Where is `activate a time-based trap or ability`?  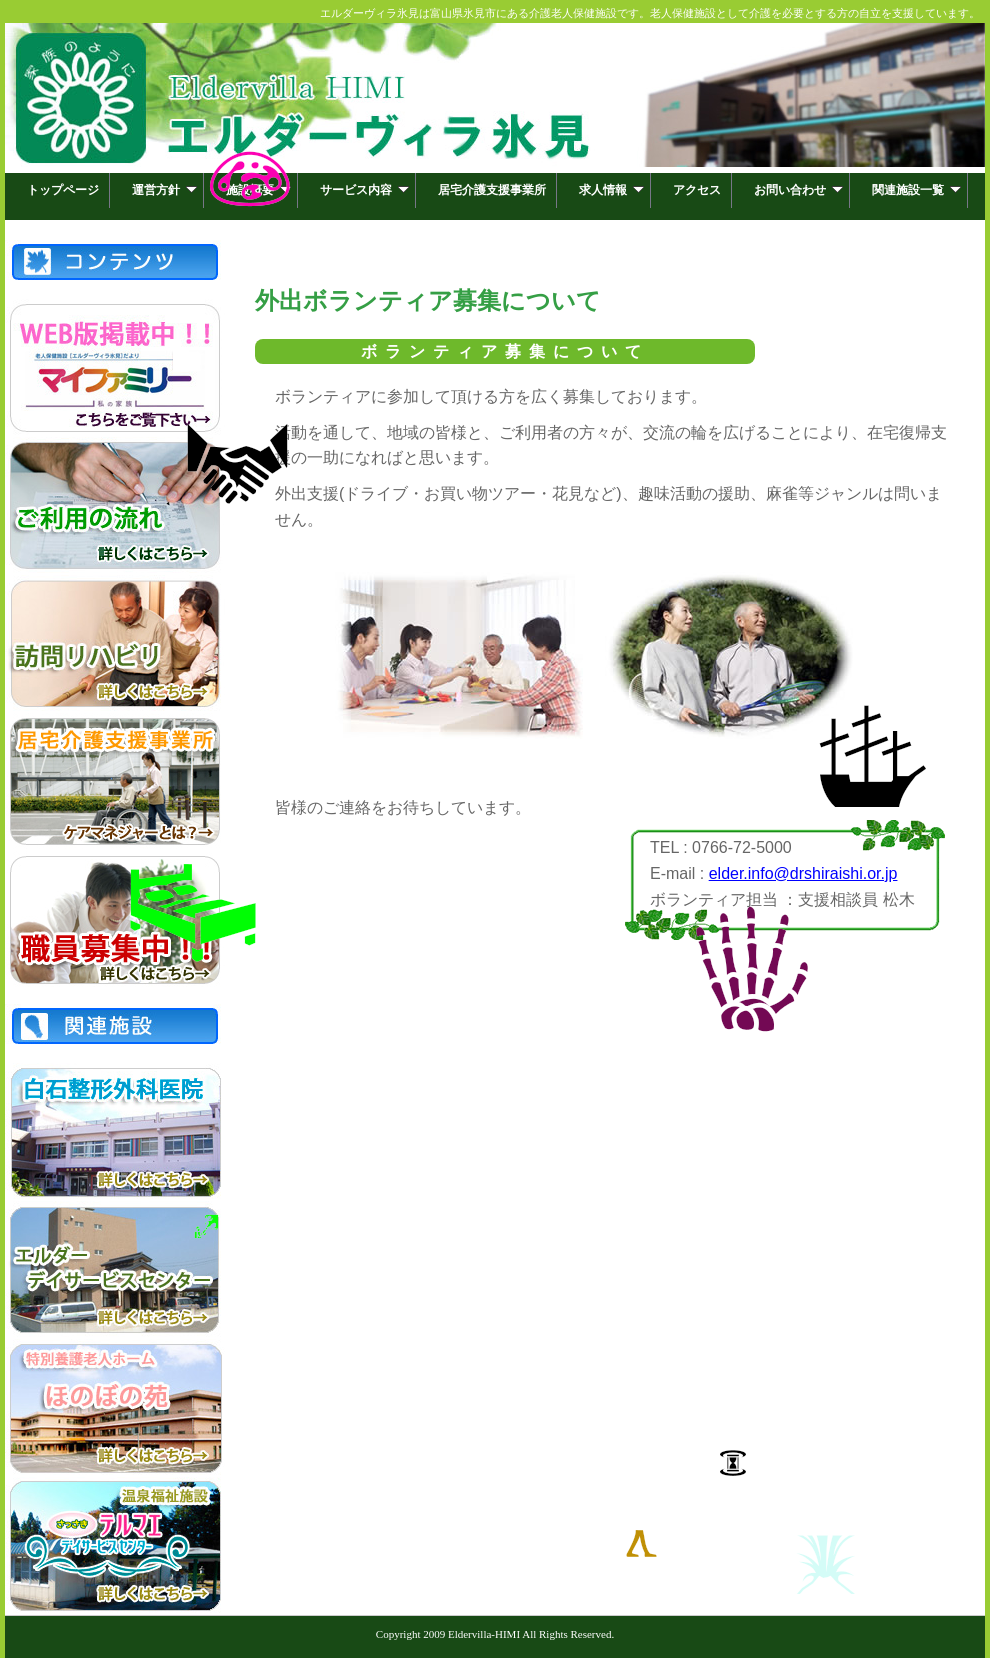 activate a time-based trap or ability is located at coordinates (733, 1463).